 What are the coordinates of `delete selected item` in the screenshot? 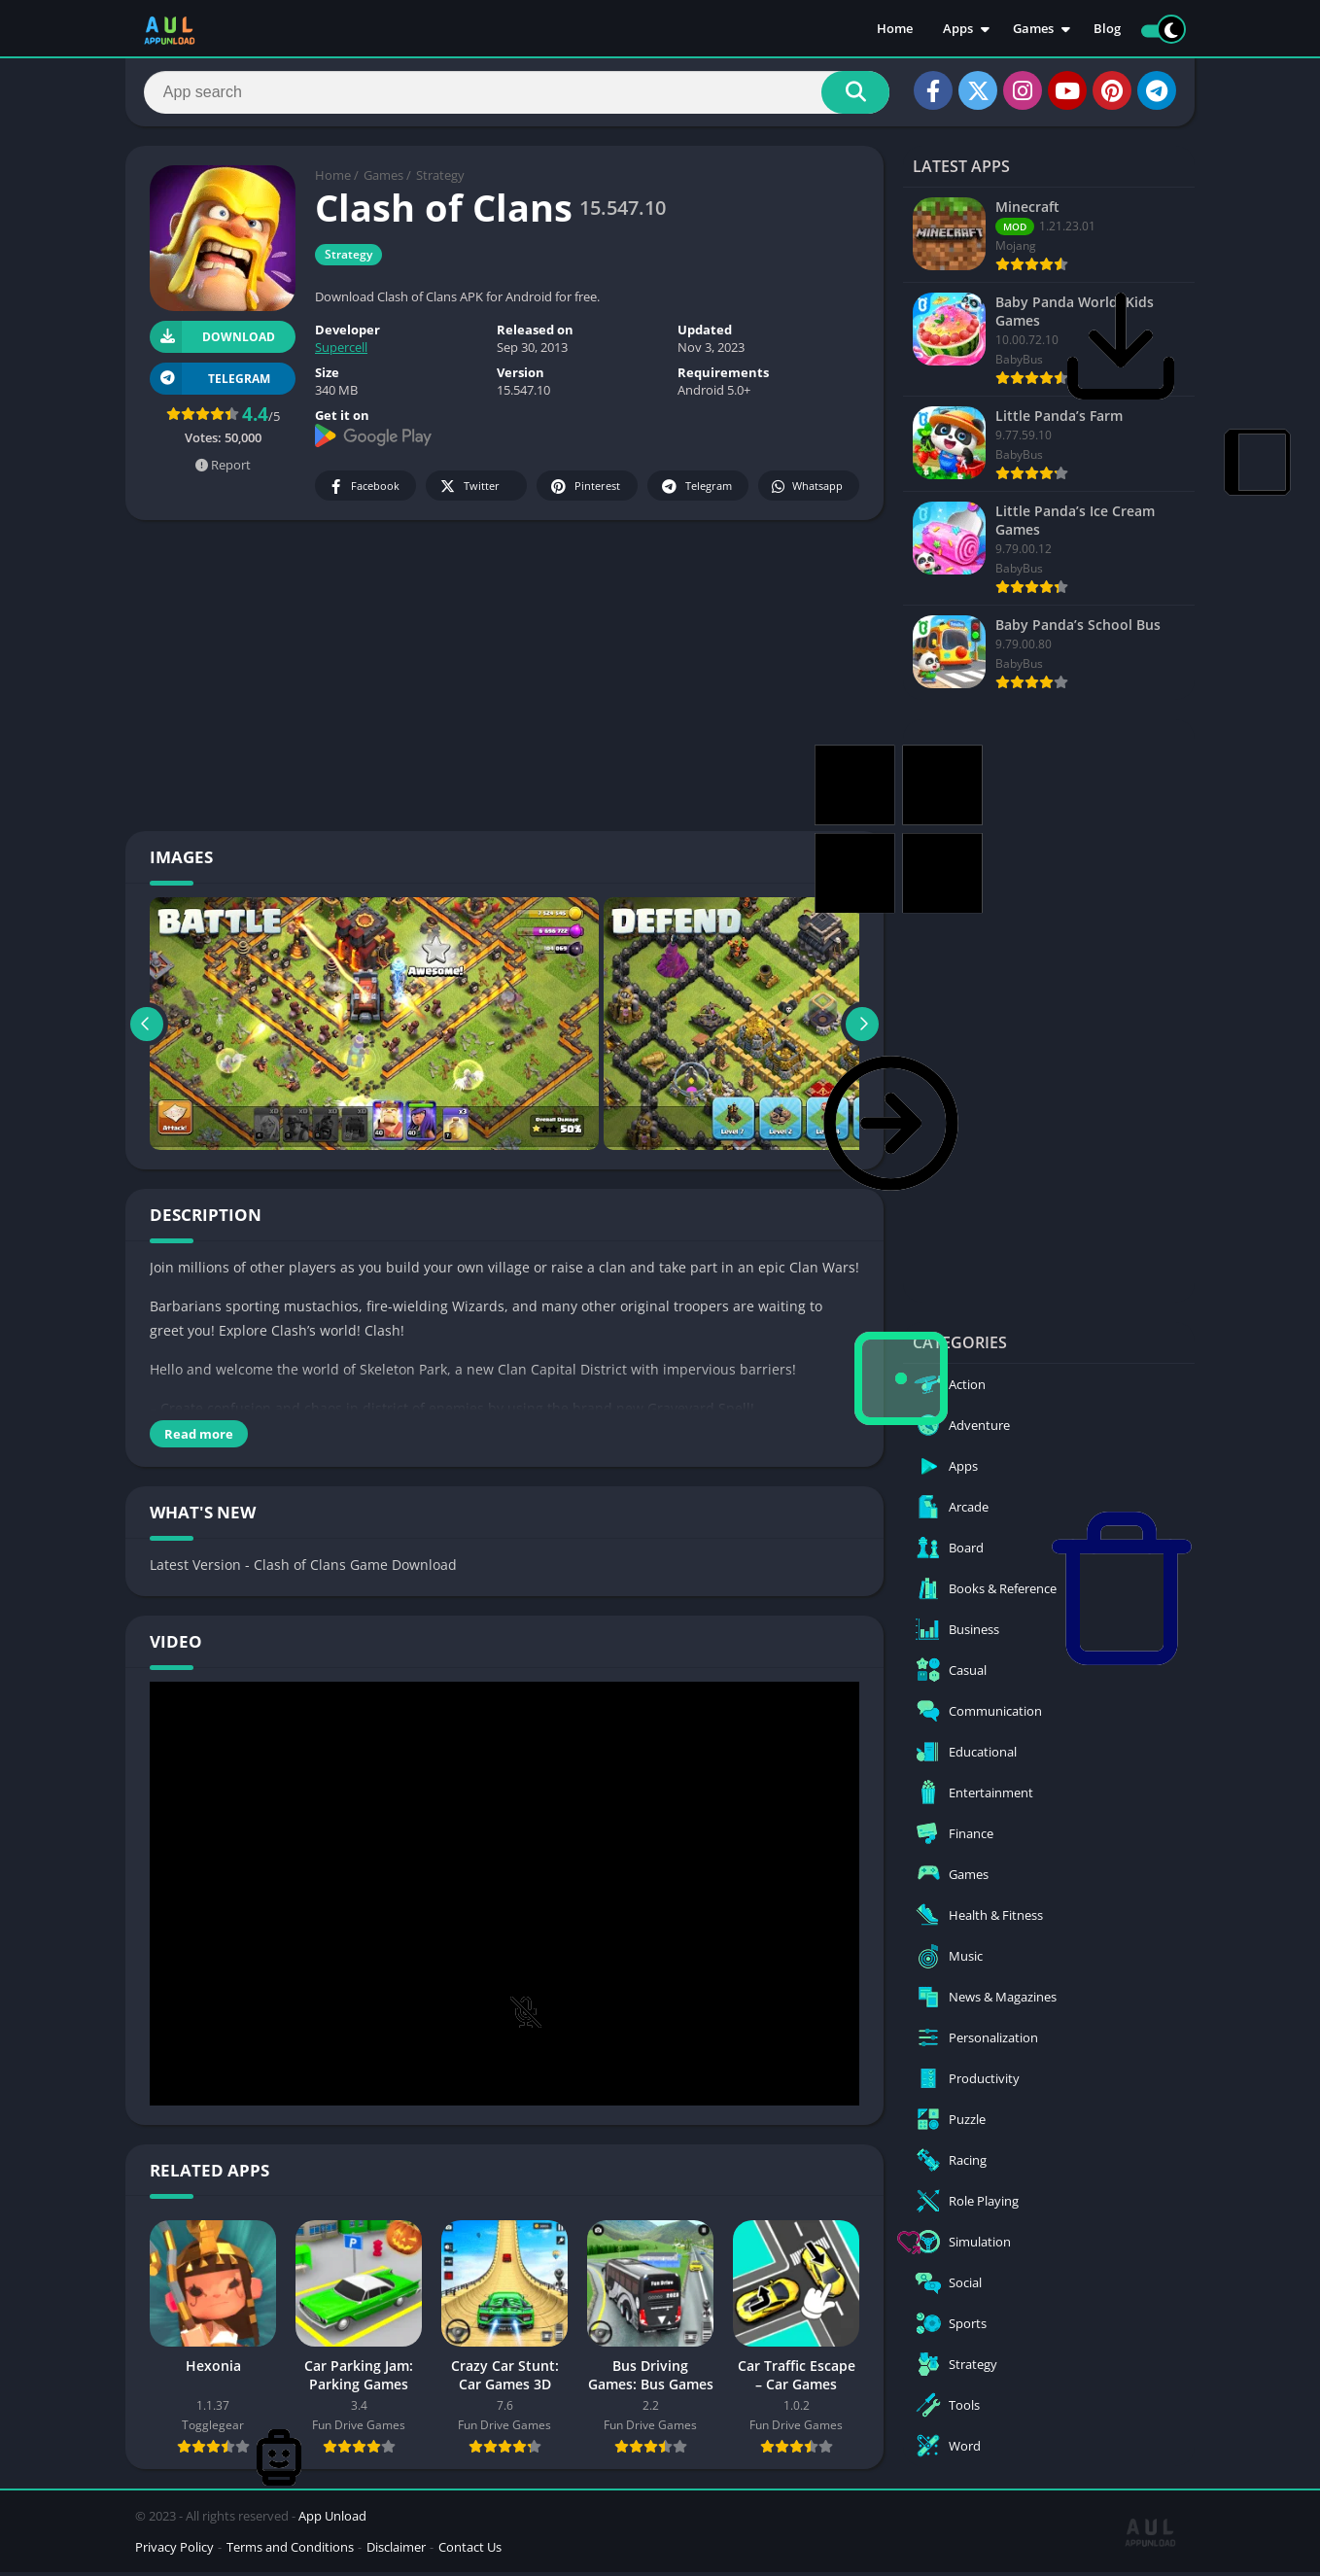 It's located at (1122, 1588).